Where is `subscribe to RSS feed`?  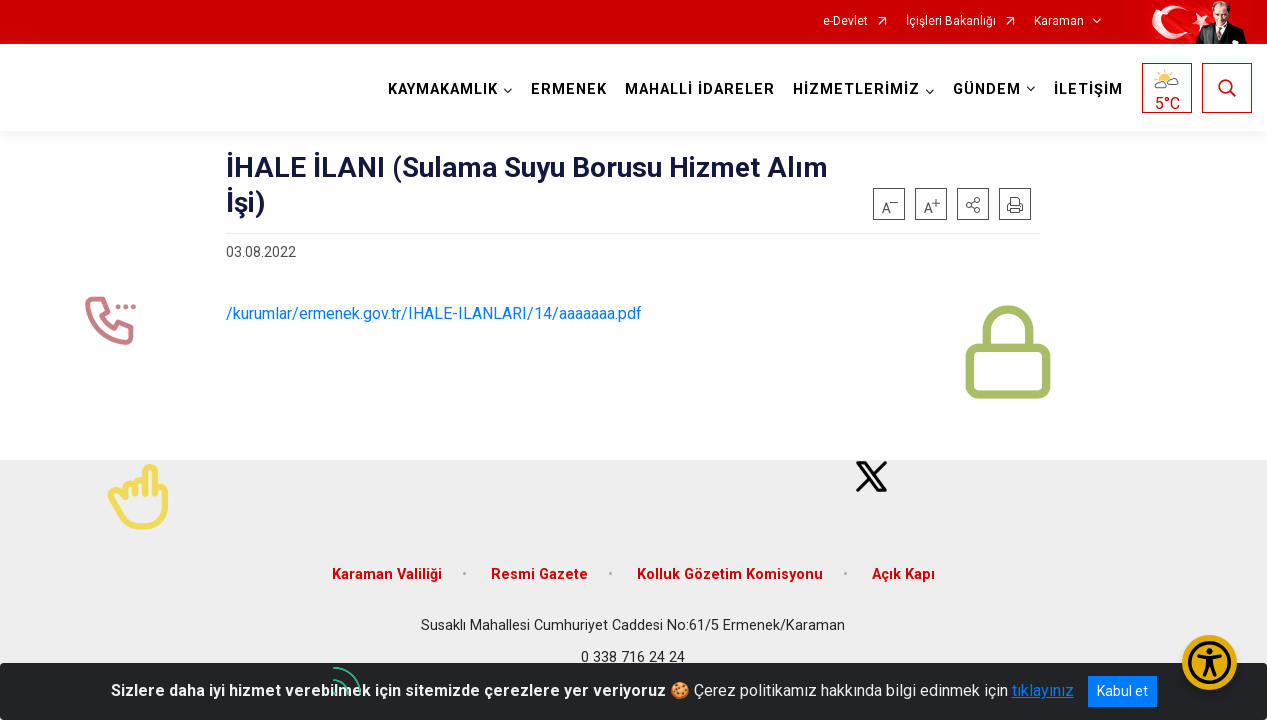
subscribe to RSS feed is located at coordinates (345, 683).